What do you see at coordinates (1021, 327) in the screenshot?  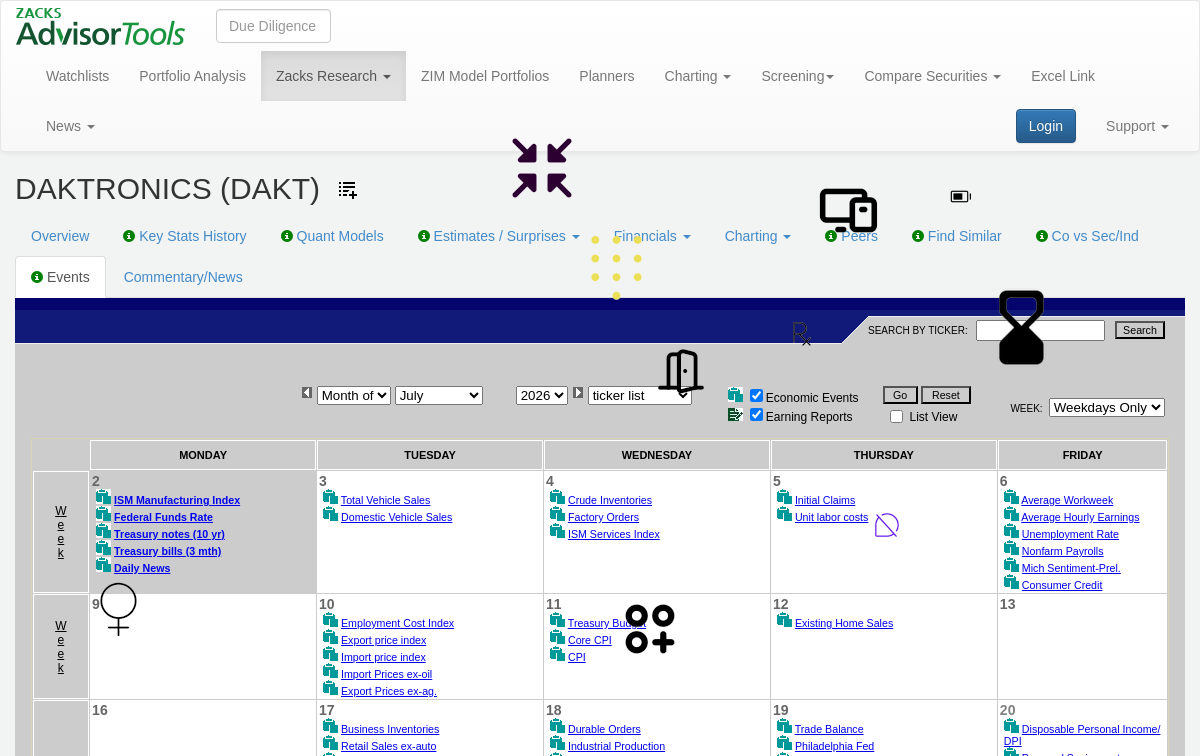 I see `indicates time remaining or countdown in progress` at bounding box center [1021, 327].